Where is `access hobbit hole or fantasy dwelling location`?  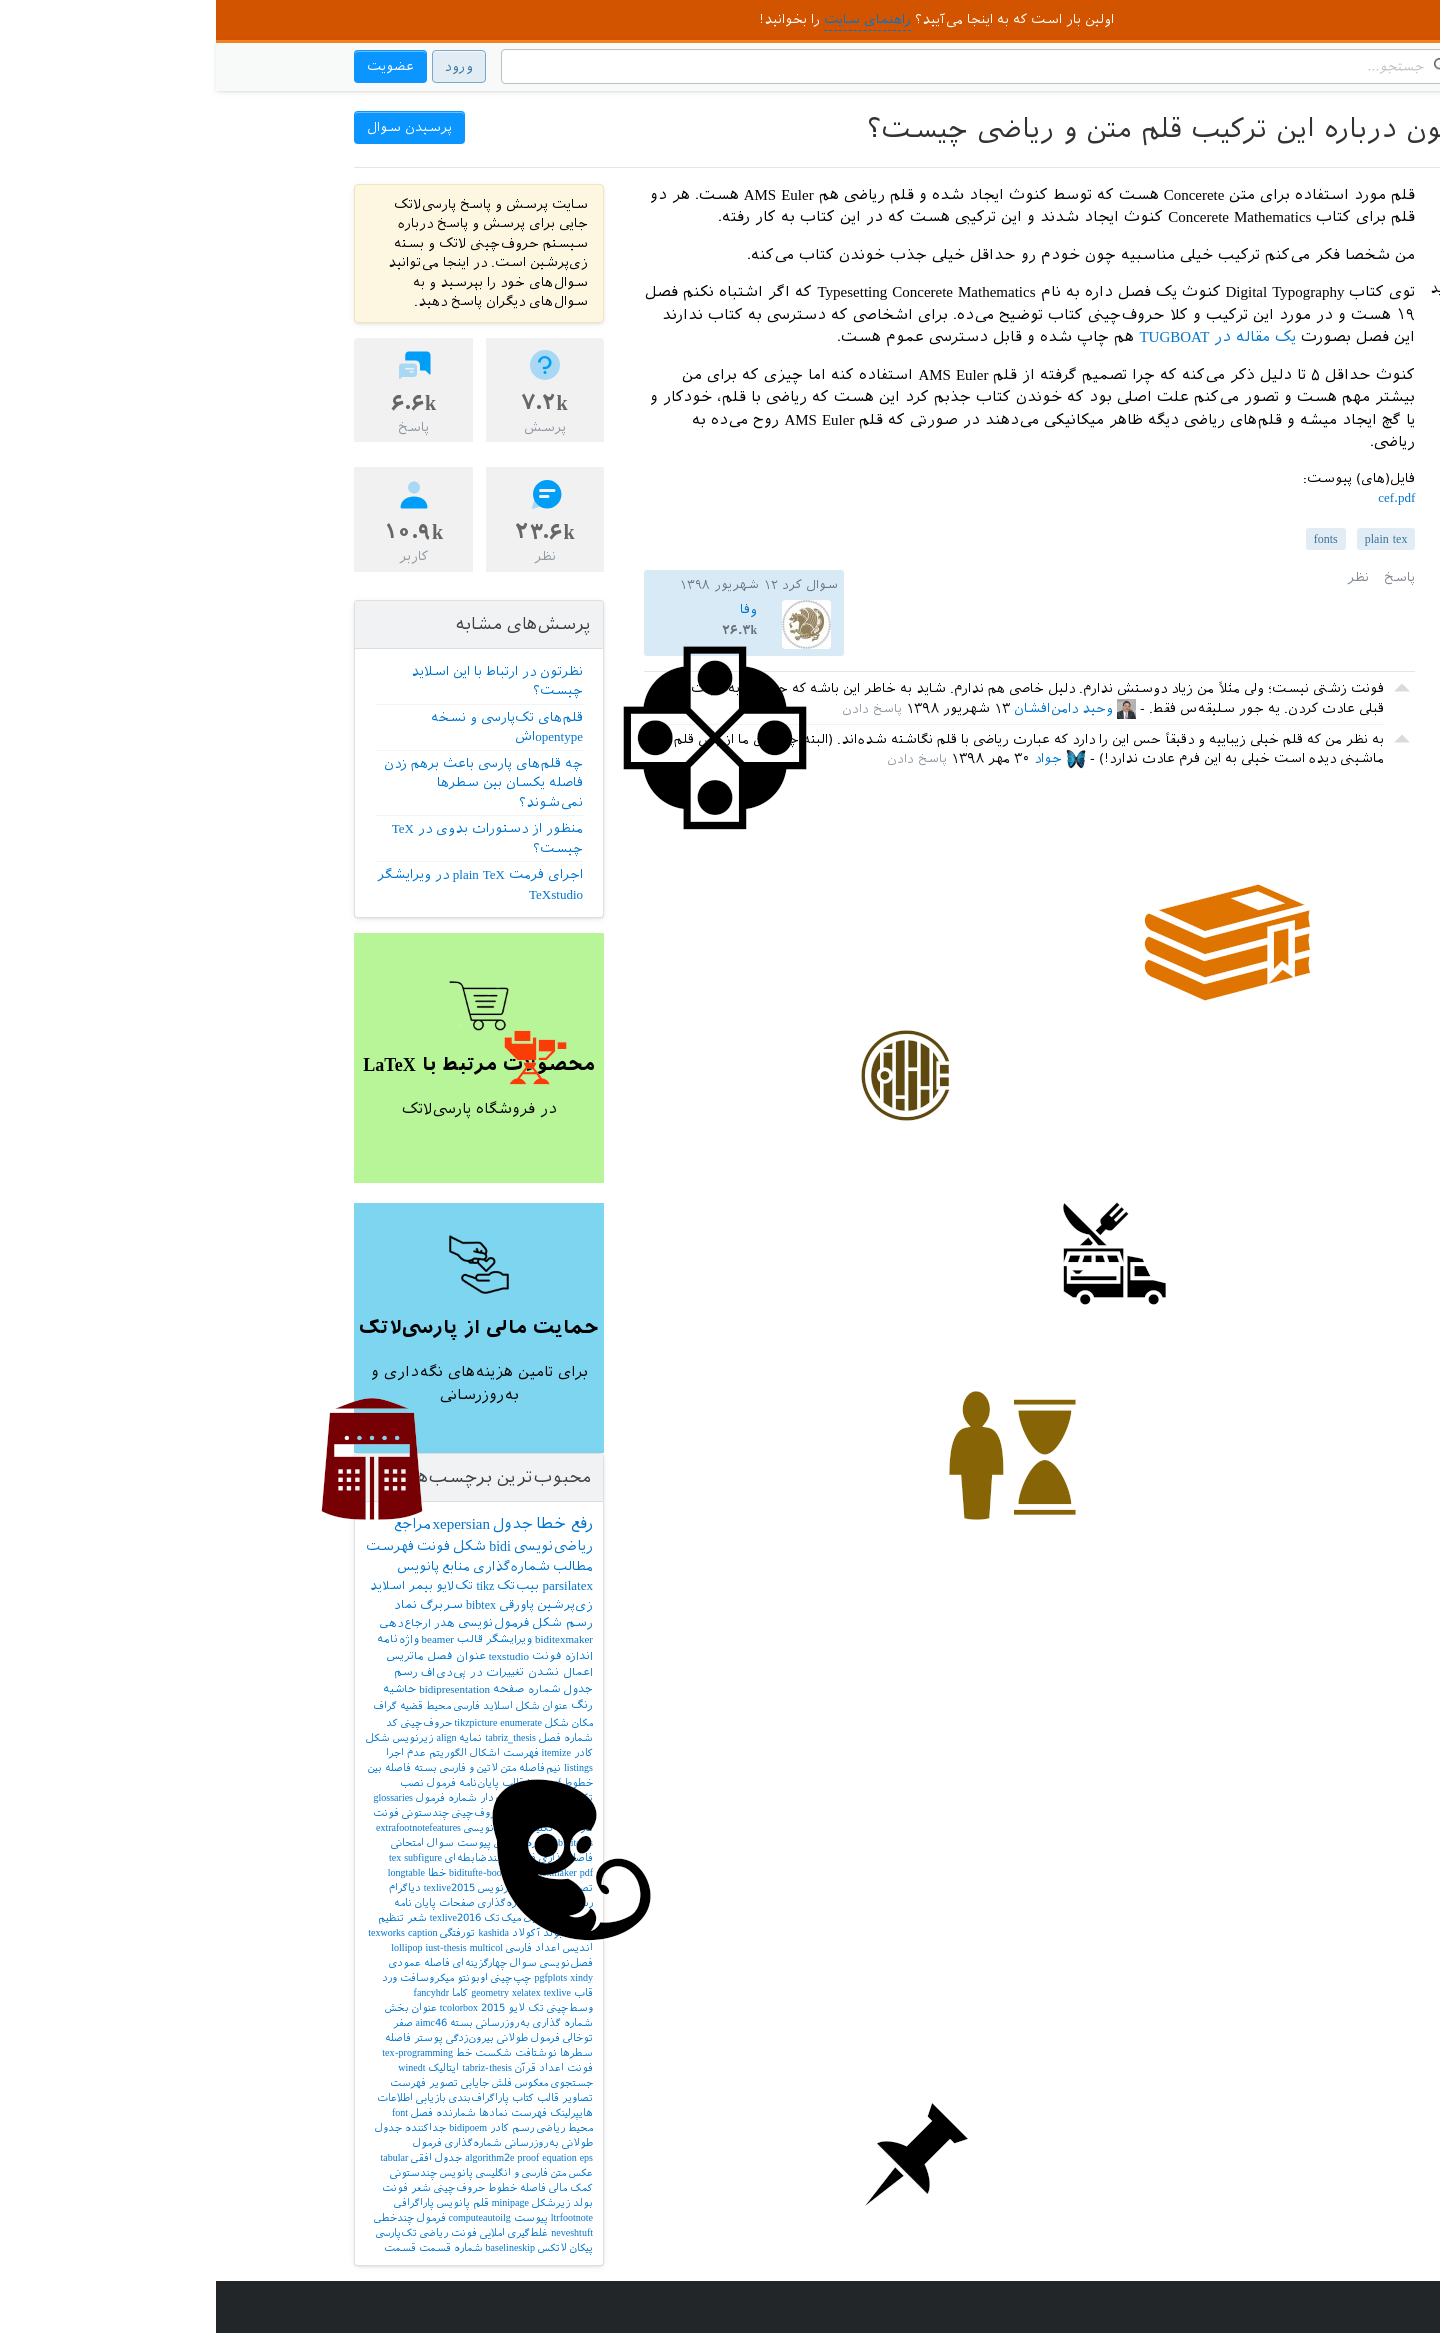
access hobbit hole or fantasy dwelling location is located at coordinates (906, 1075).